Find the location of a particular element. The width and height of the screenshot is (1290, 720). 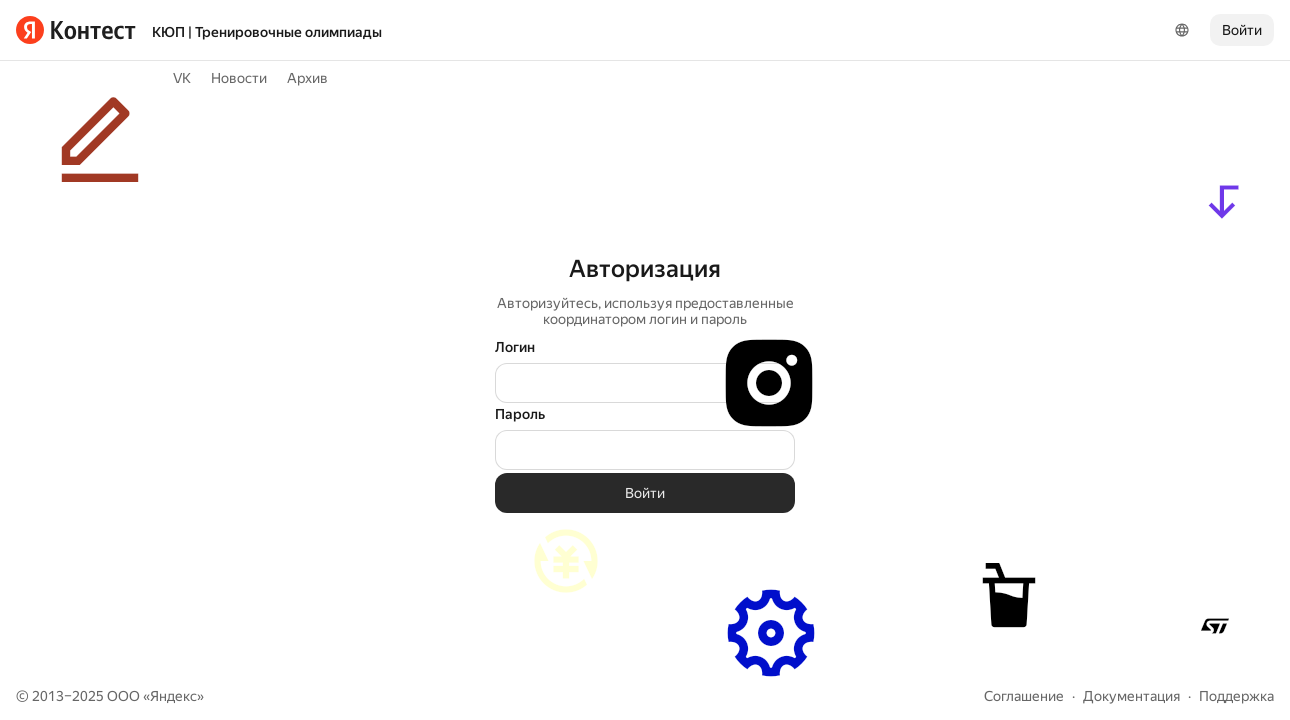

navigate back and down in a menu hierarchy is located at coordinates (1224, 200).